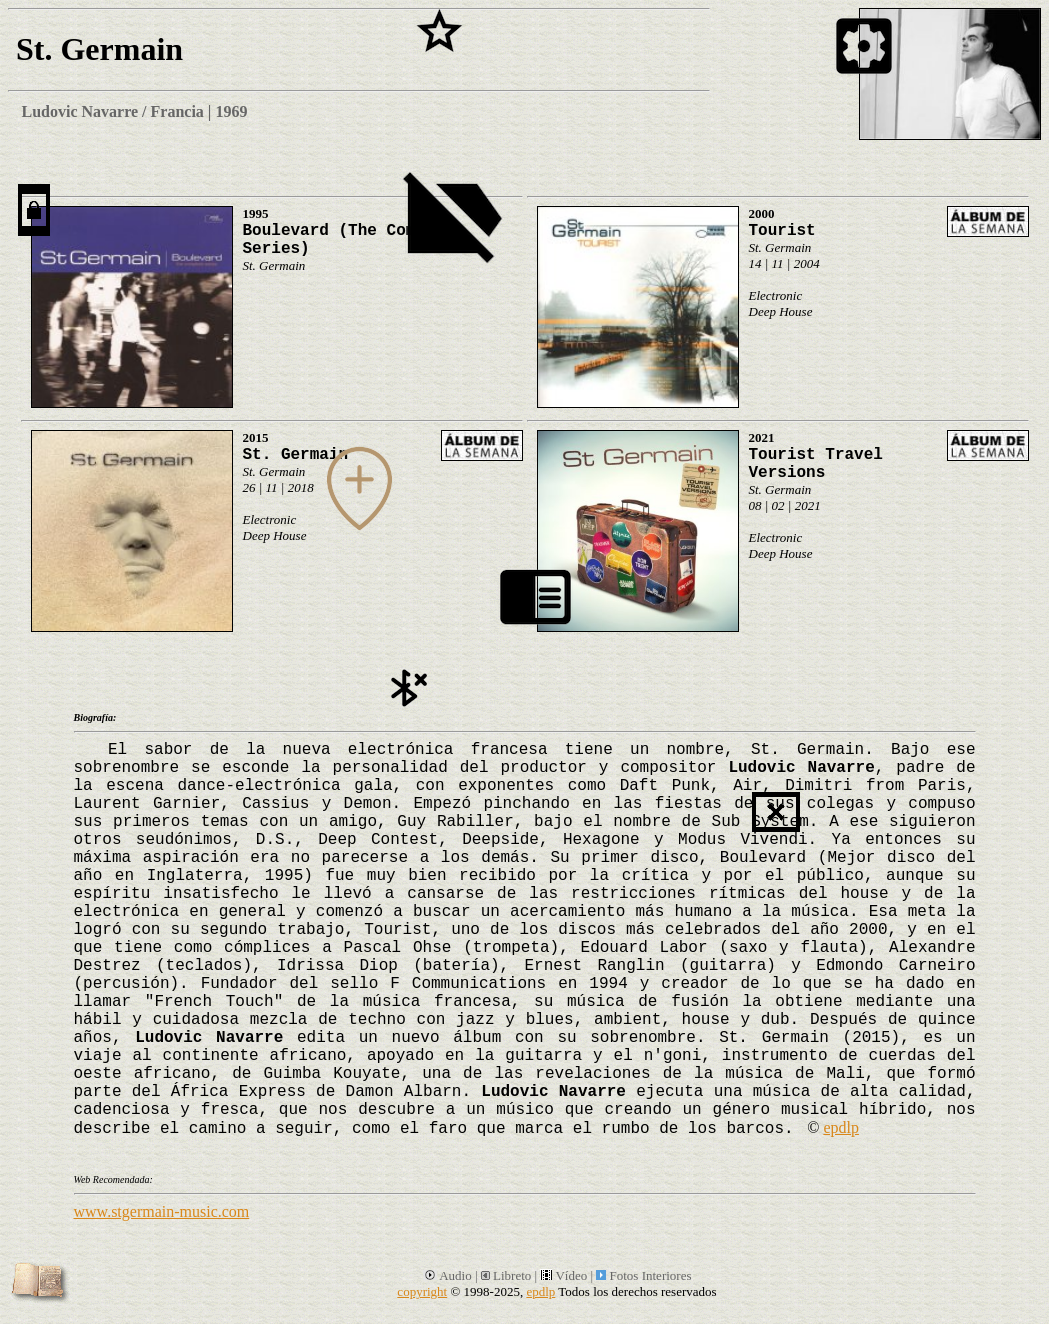 The image size is (1049, 1324). What do you see at coordinates (864, 46) in the screenshot?
I see `access application settings` at bounding box center [864, 46].